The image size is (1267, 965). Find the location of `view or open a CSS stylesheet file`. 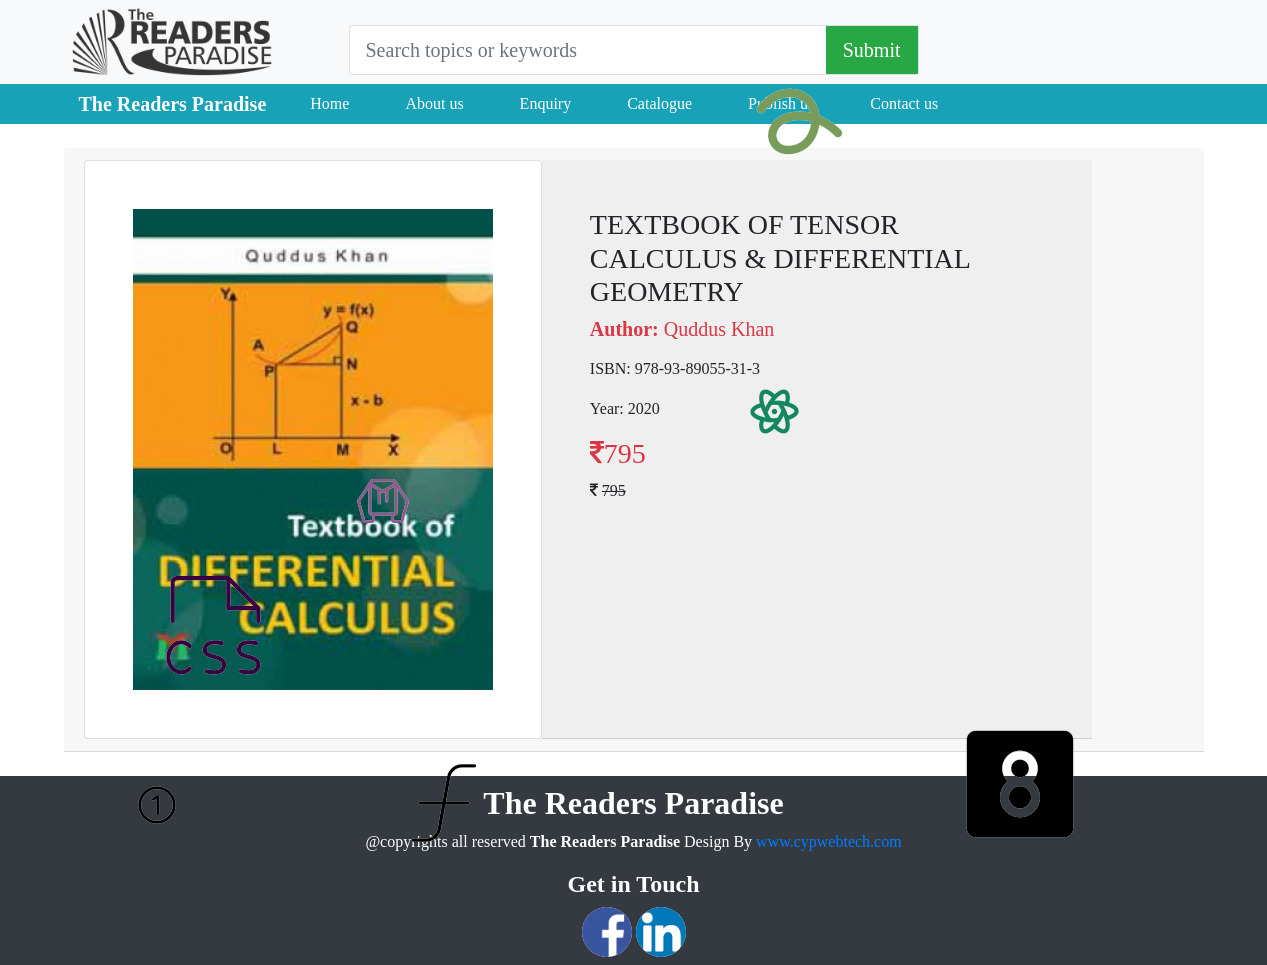

view or open a CSS stylesheet file is located at coordinates (215, 629).